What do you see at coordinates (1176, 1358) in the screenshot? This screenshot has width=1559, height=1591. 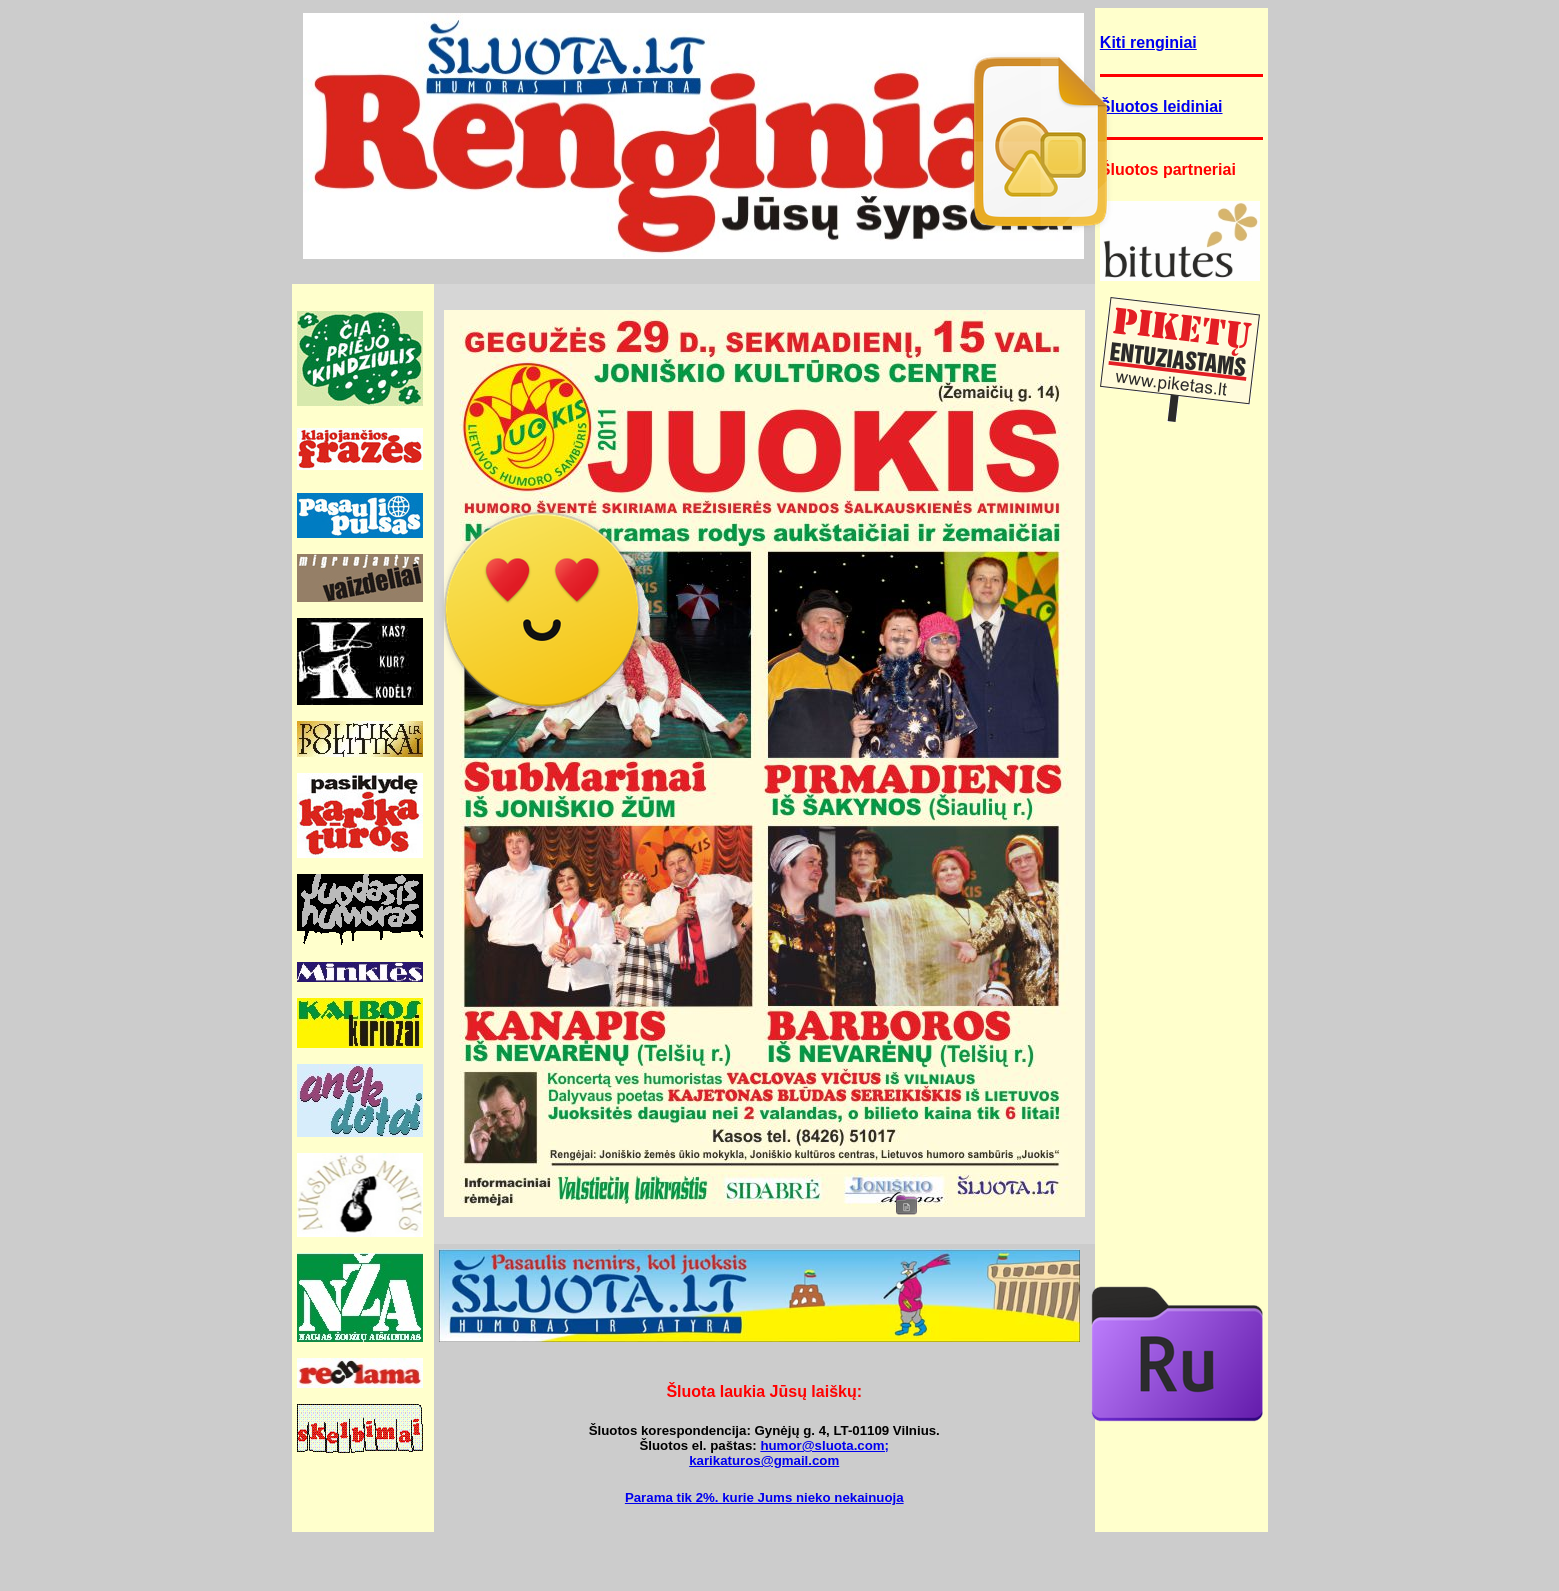 I see `open folder containing Adobe Rush project files` at bounding box center [1176, 1358].